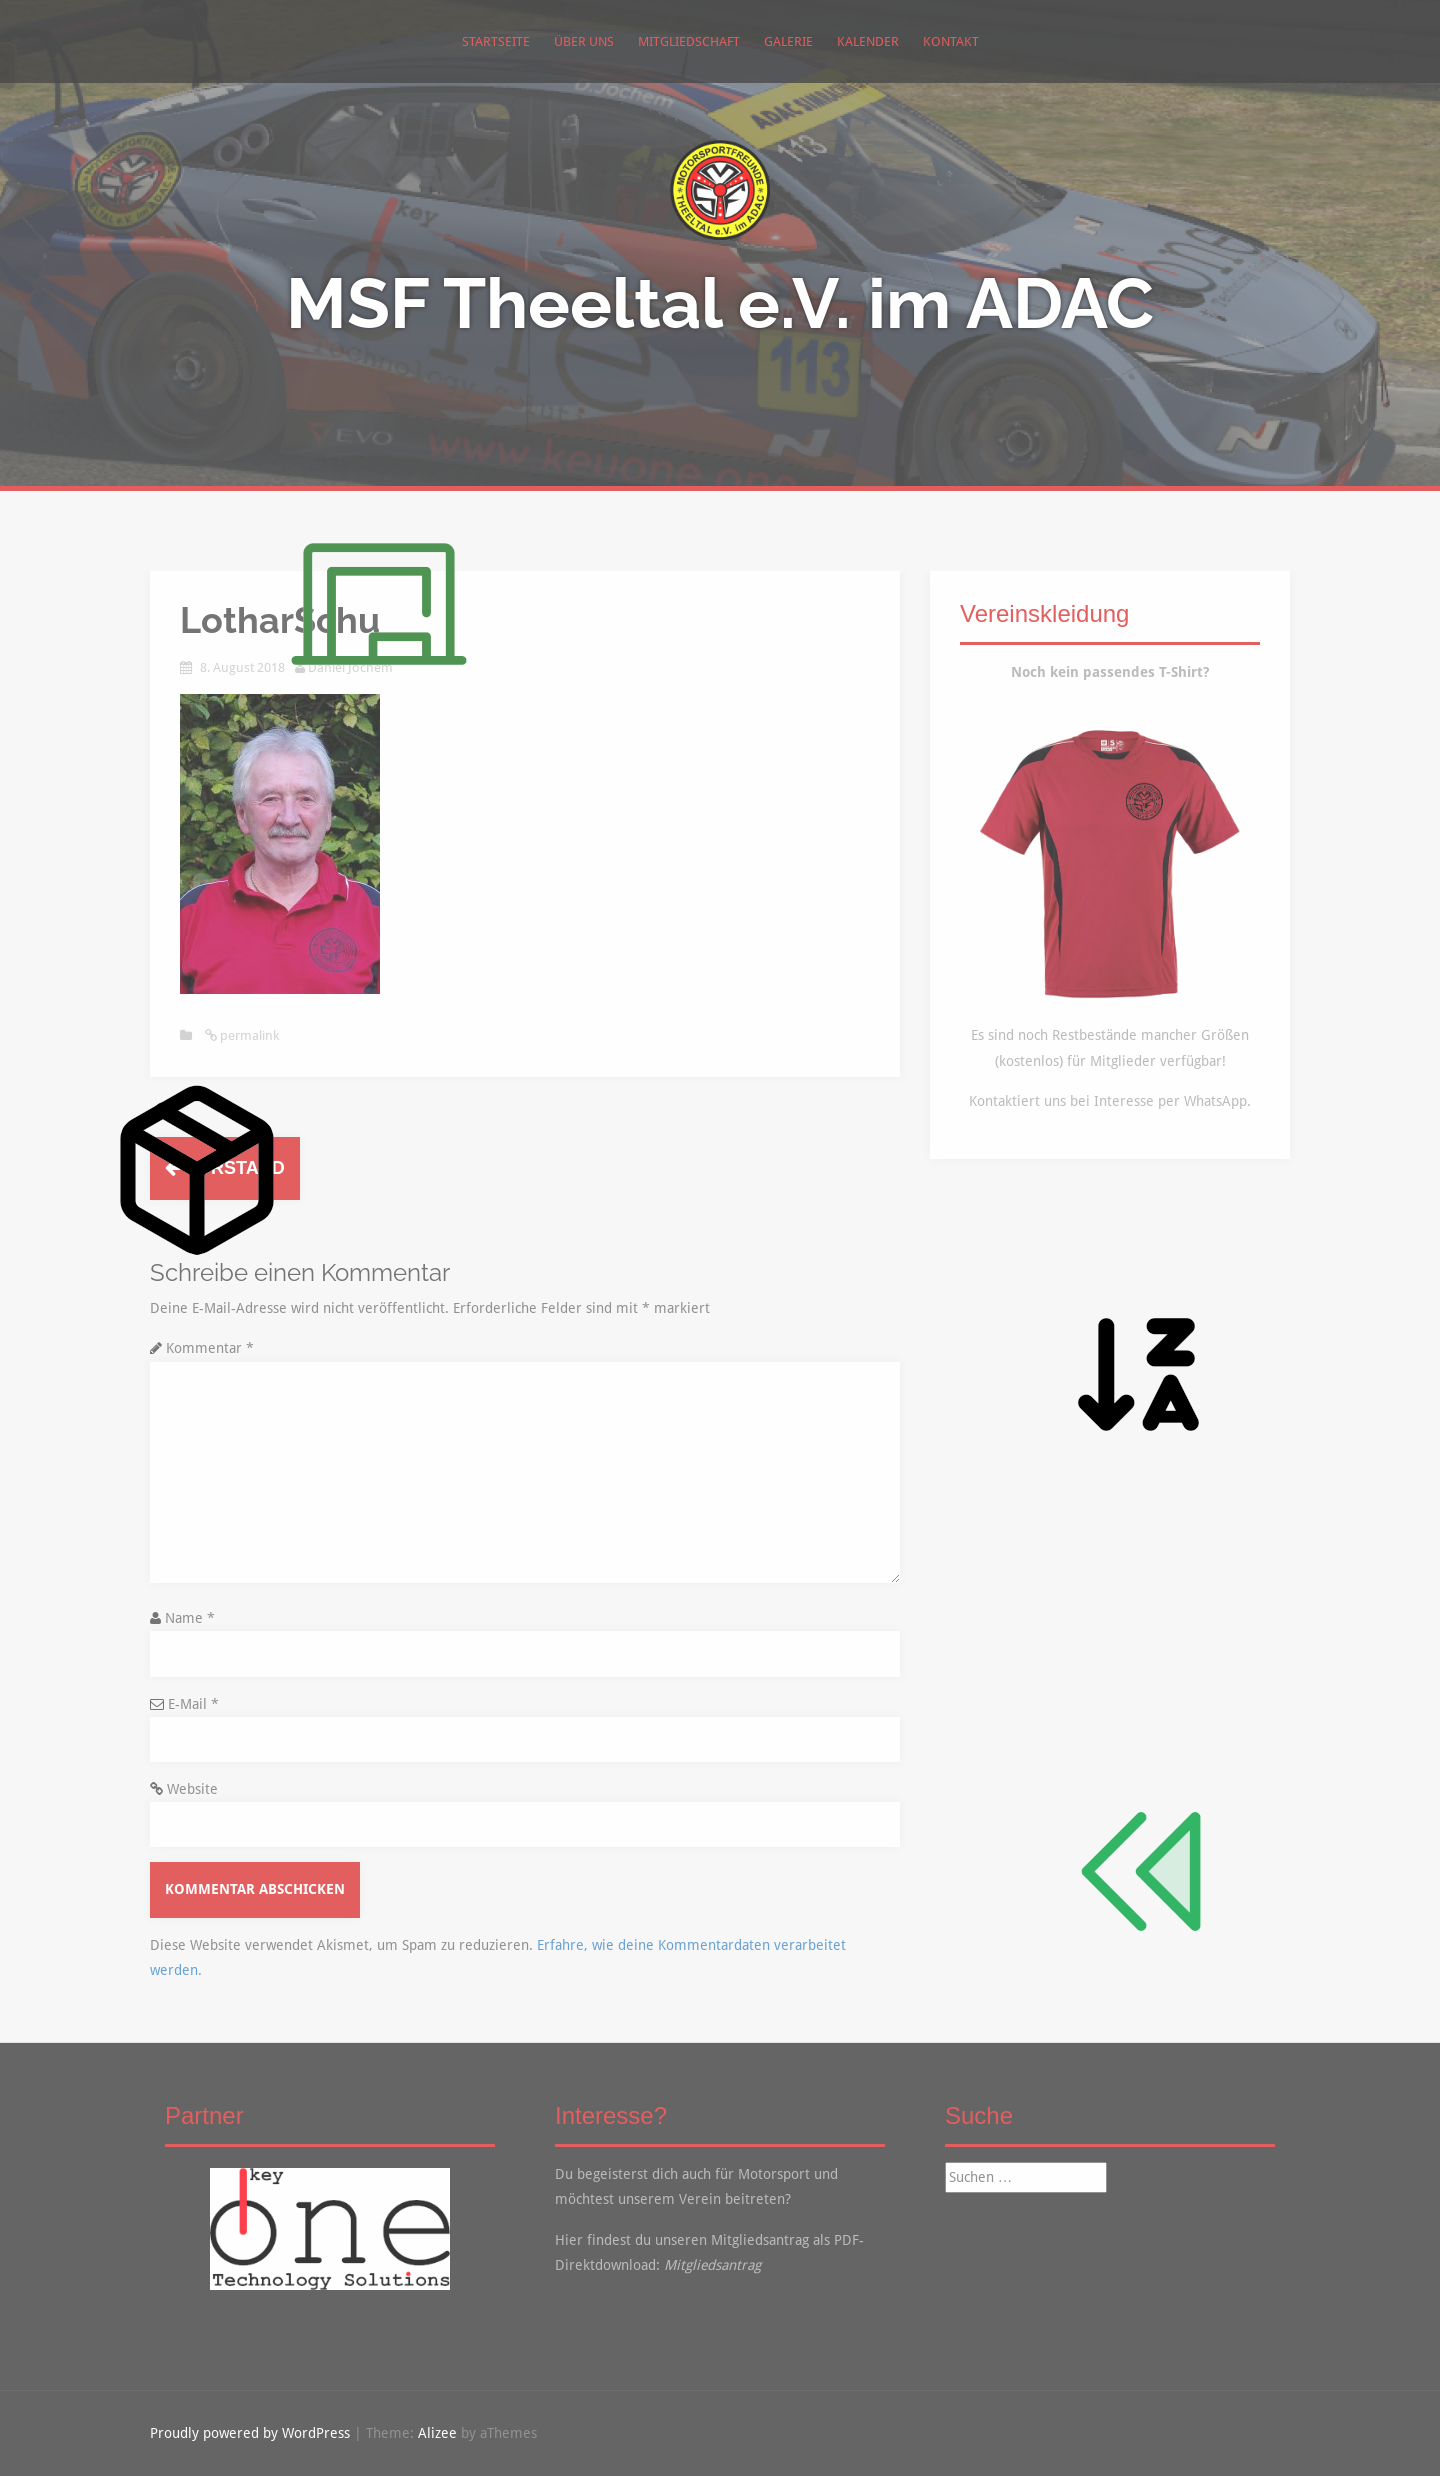 The height and width of the screenshot is (2476, 1440). Describe the element at coordinates (1146, 1871) in the screenshot. I see `go back to the beginning` at that location.